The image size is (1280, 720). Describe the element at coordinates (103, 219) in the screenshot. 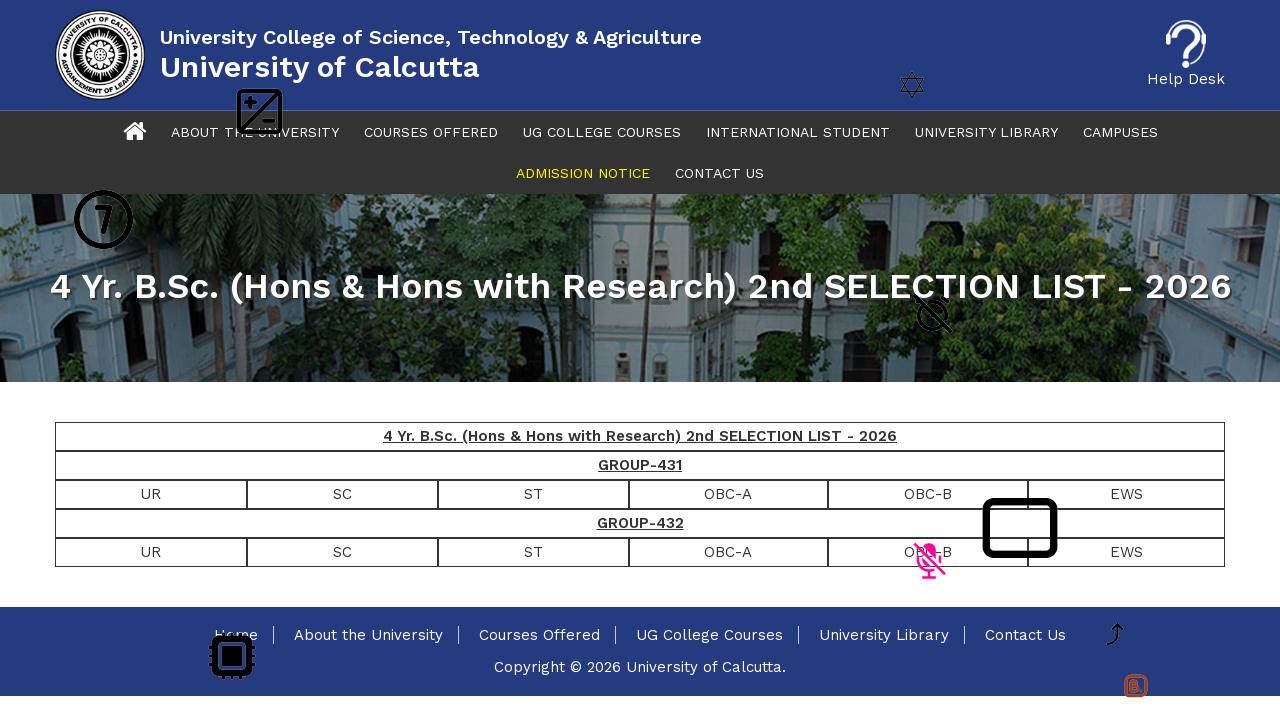

I see `indicates step 7 in a multi-step process` at that location.